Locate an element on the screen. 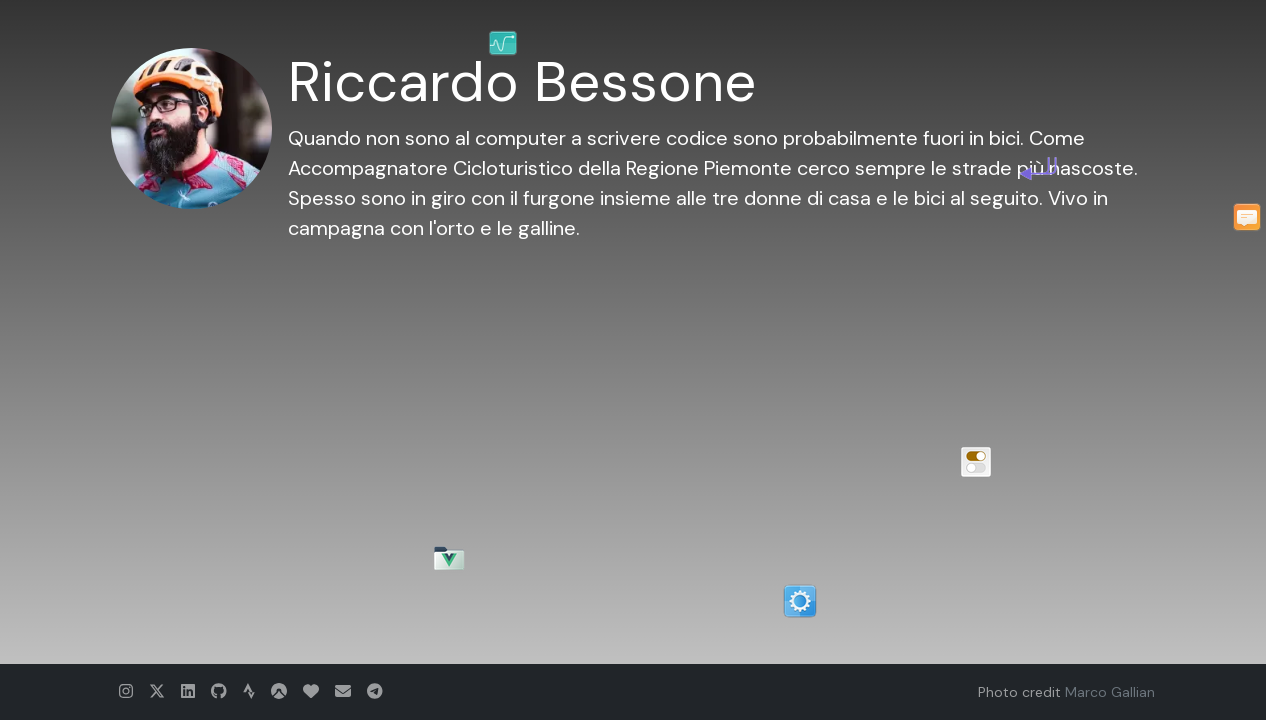 This screenshot has height=720, width=1266. open folder containing Vue.js project files is located at coordinates (449, 559).